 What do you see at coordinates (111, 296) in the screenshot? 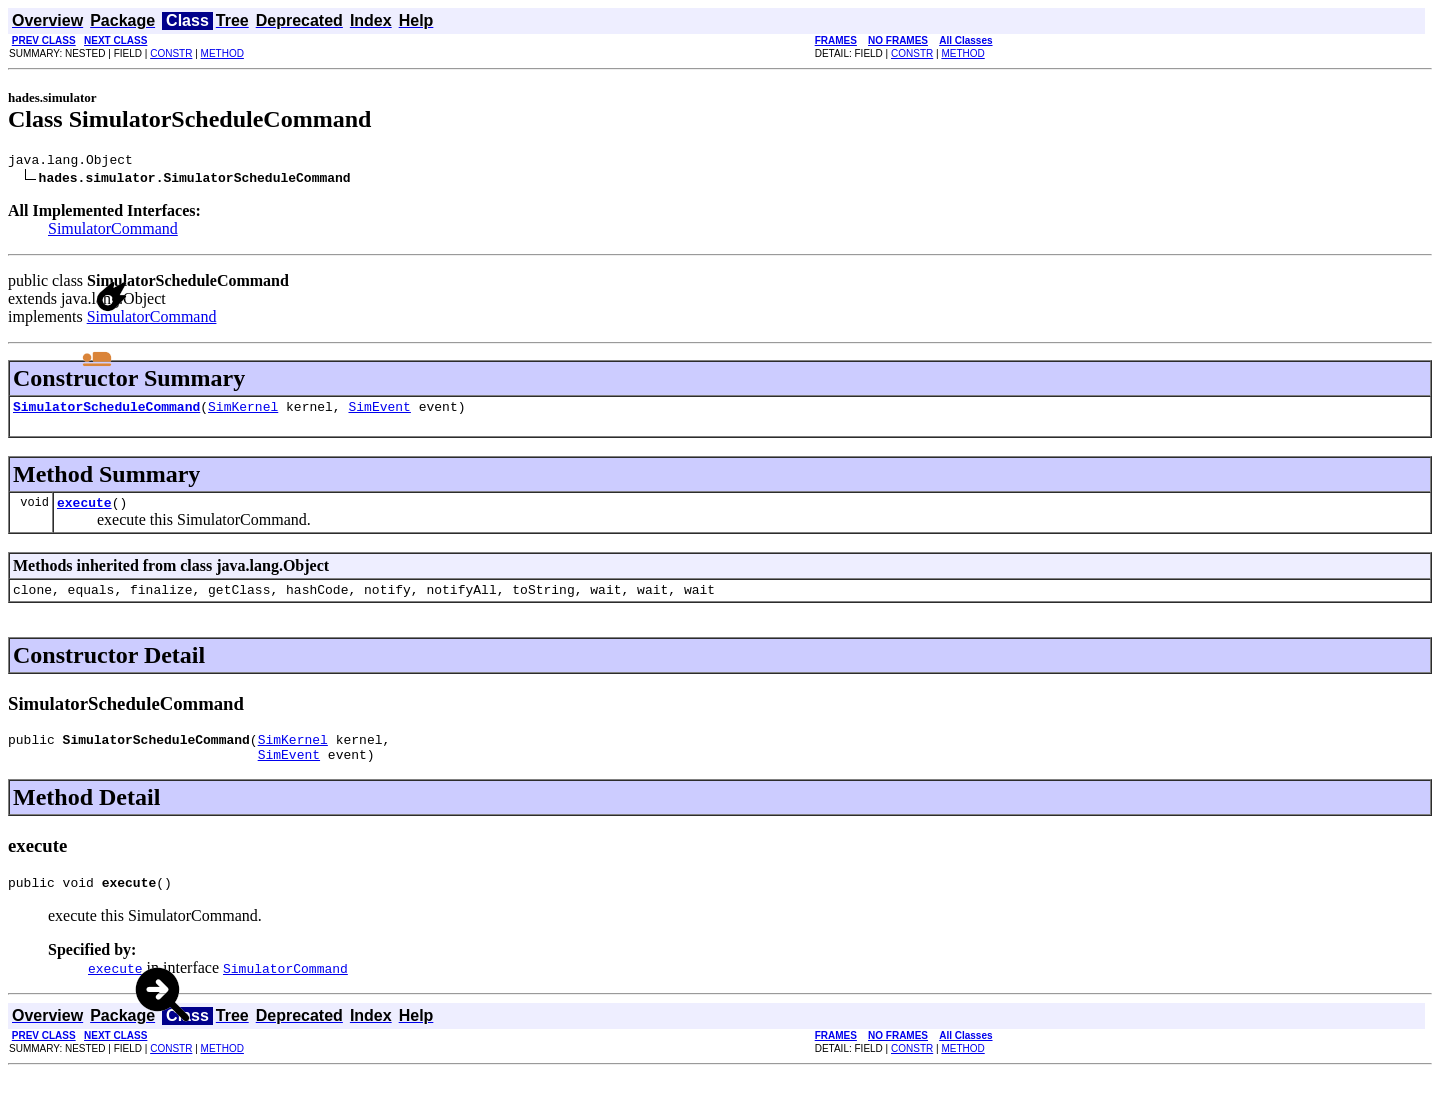
I see `indicates a trending or viral item` at bounding box center [111, 296].